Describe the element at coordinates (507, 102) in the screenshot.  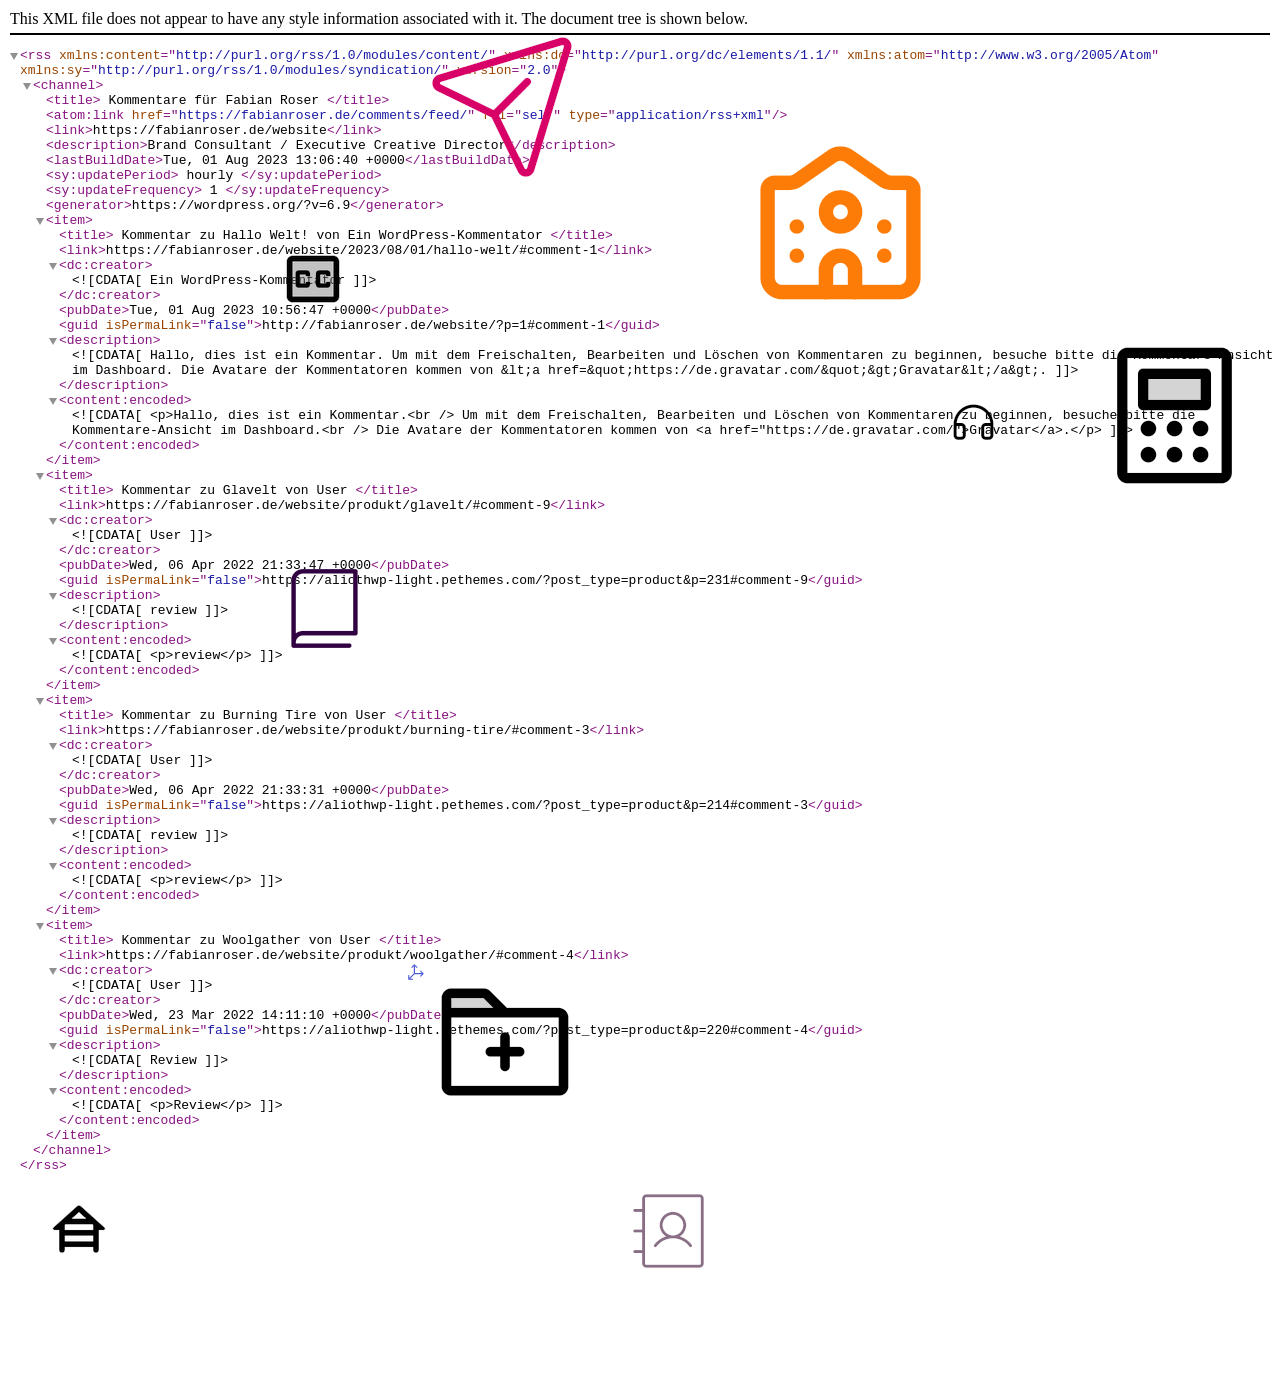
I see `send a message` at that location.